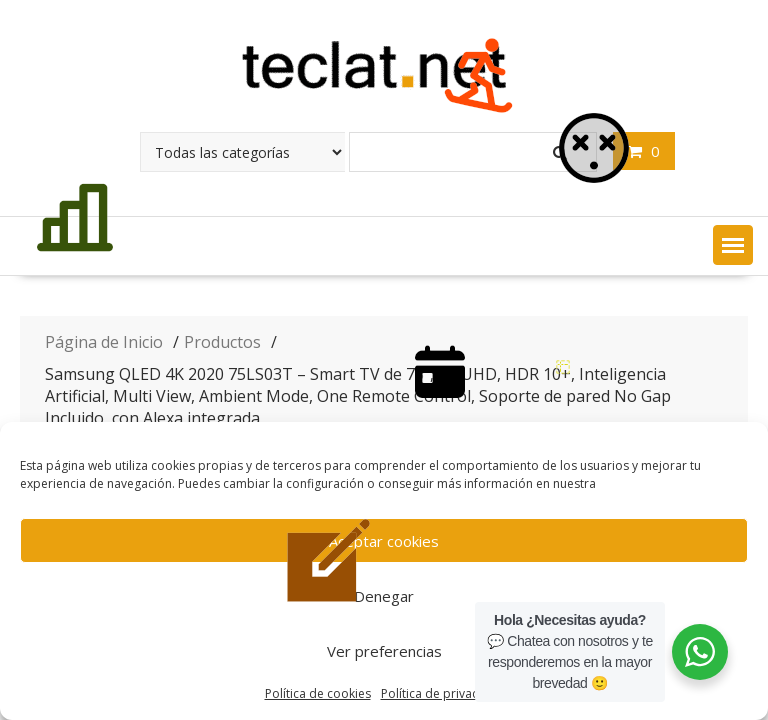 The image size is (768, 720). Describe the element at coordinates (75, 219) in the screenshot. I see `view analytics or statistics` at that location.